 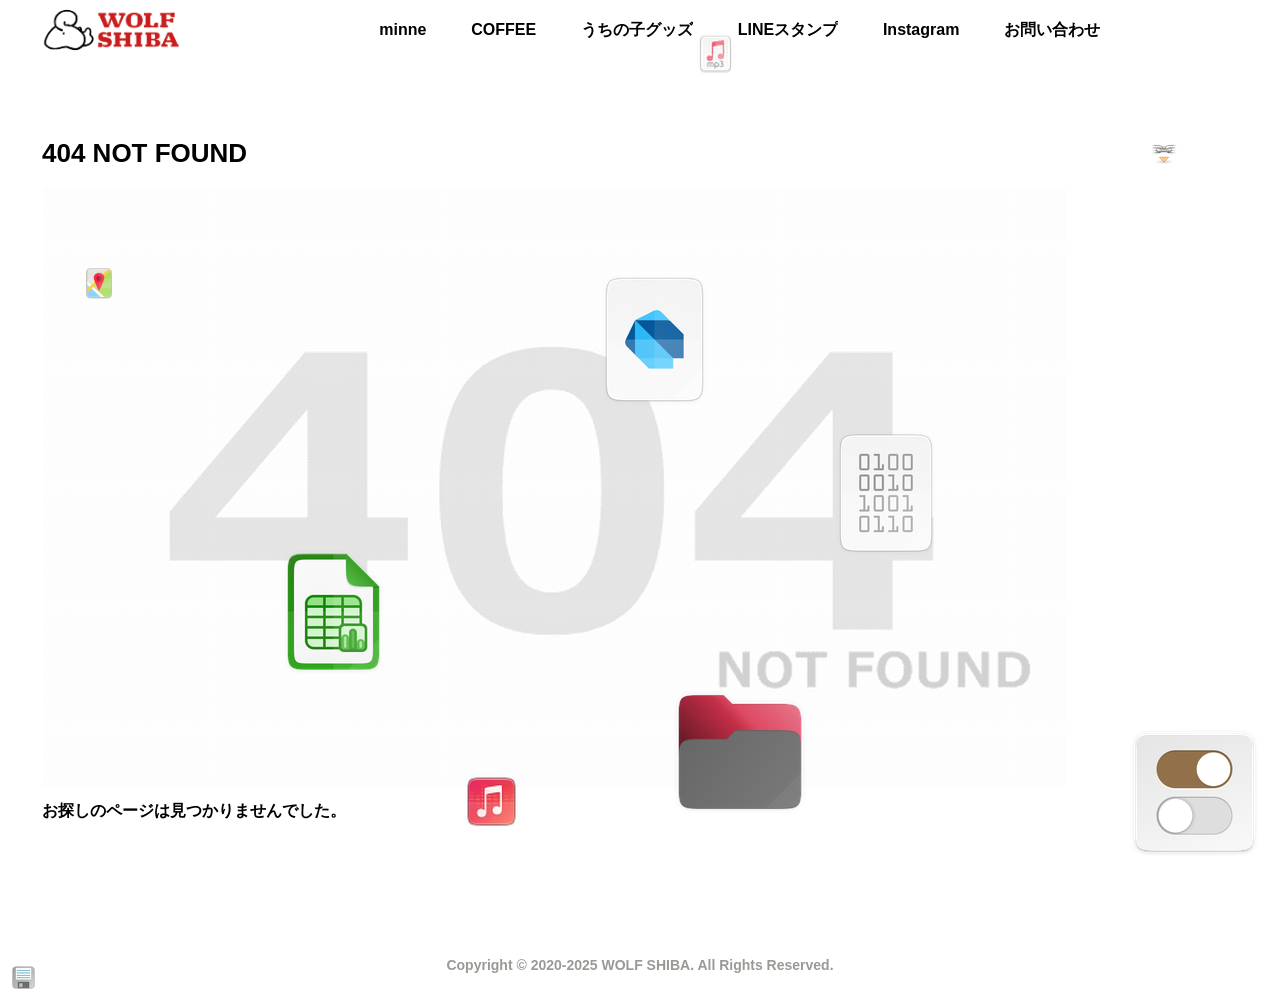 What do you see at coordinates (99, 283) in the screenshot?
I see `open a GPX route or waypoint file` at bounding box center [99, 283].